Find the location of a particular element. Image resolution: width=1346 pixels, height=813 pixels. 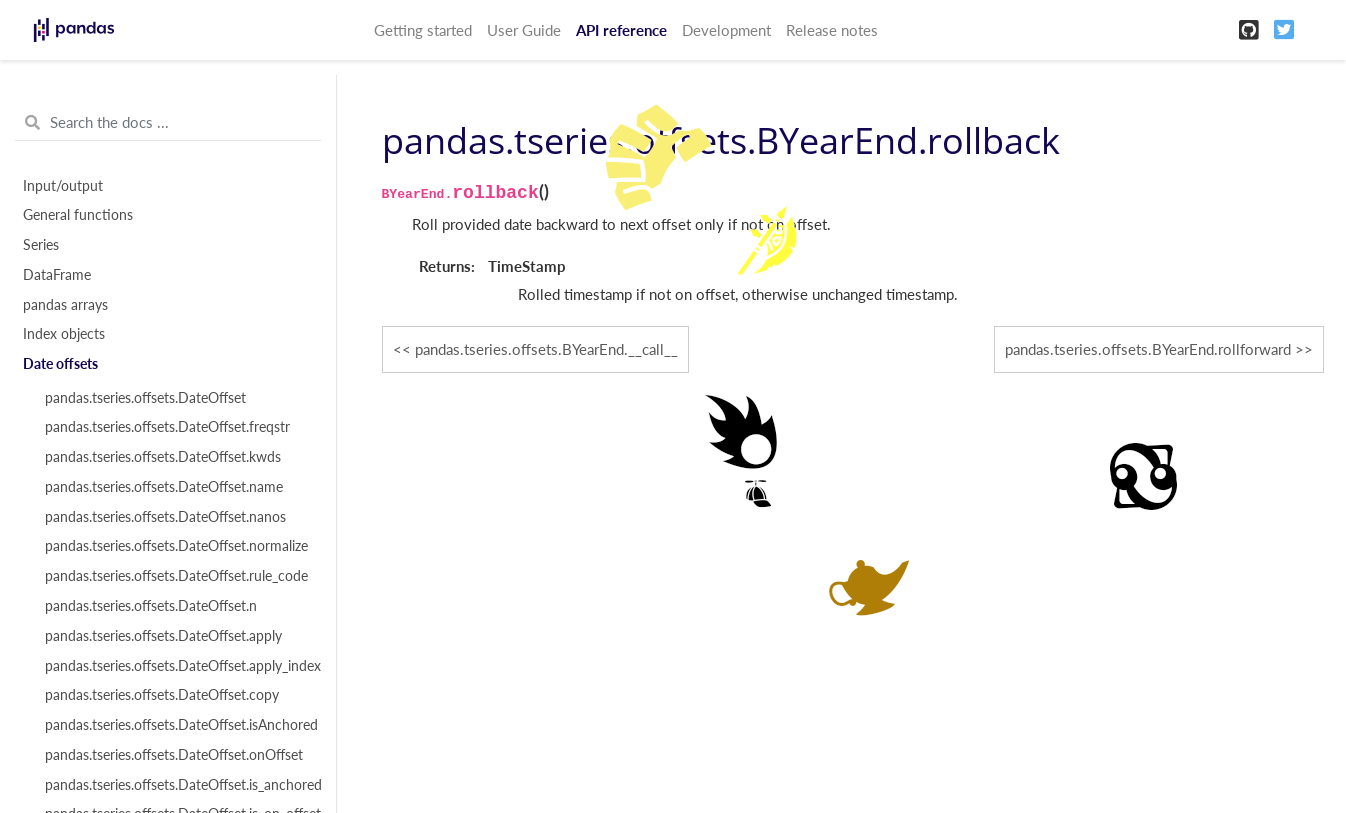

select warrior or berserker class is located at coordinates (765, 240).